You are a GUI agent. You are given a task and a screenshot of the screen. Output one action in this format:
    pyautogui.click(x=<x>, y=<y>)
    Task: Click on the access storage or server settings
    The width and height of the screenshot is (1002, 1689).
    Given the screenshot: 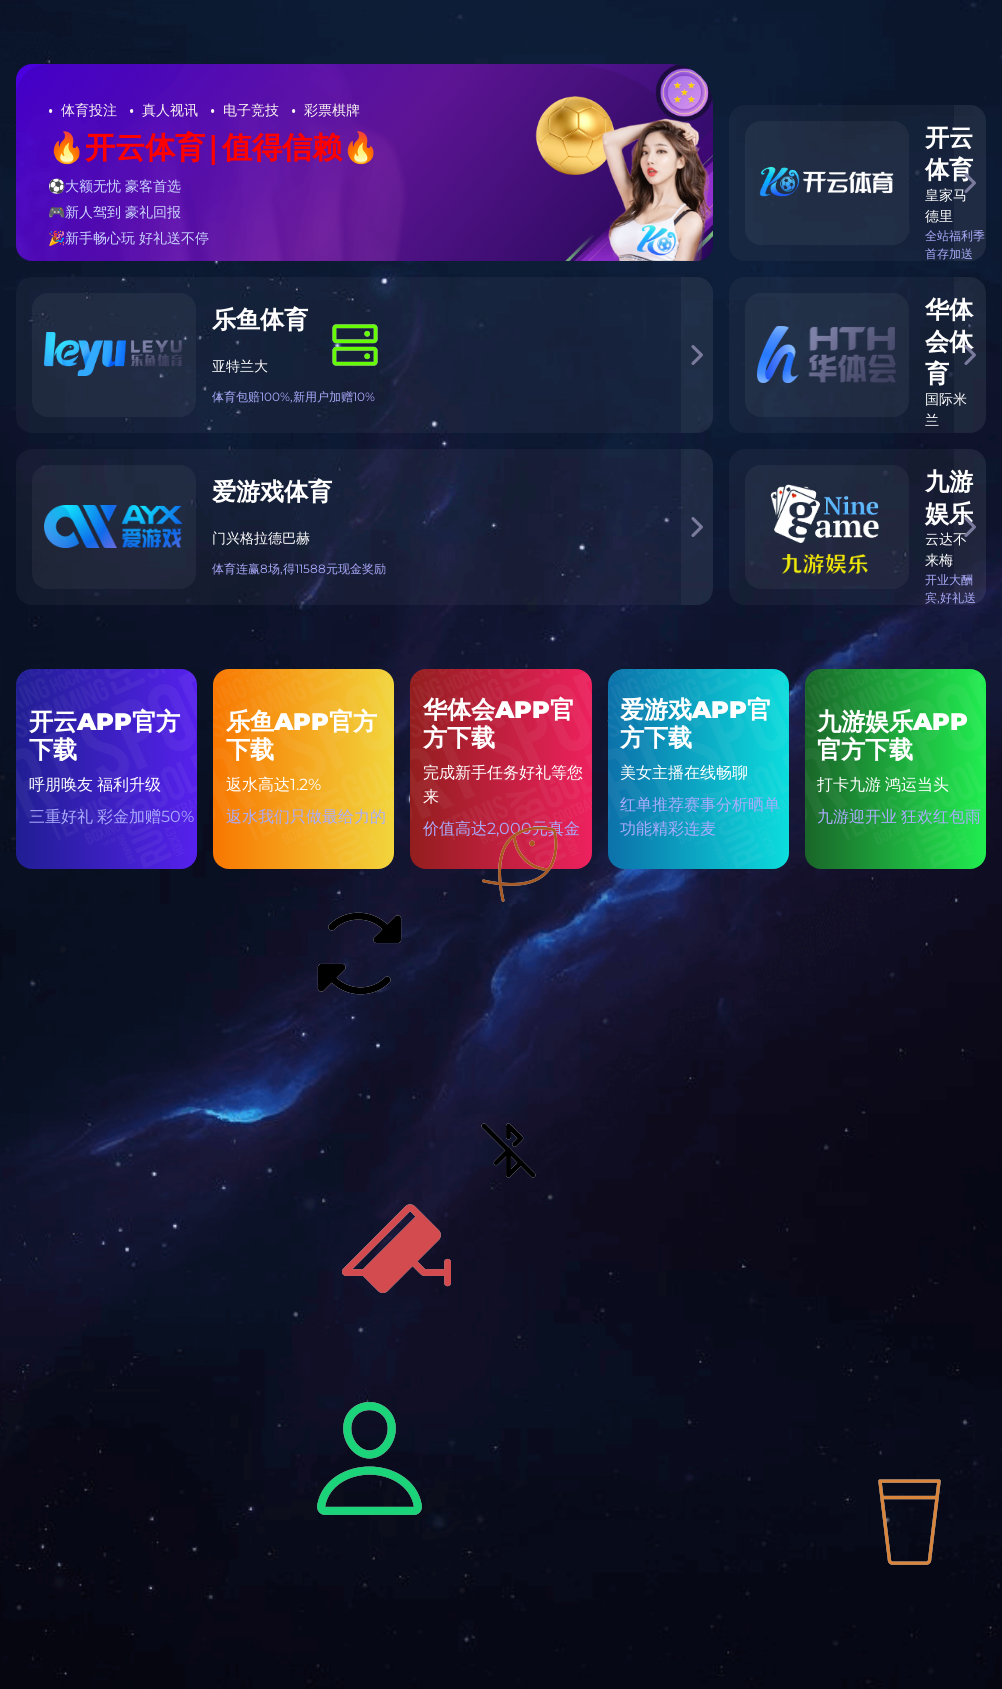 What is the action you would take?
    pyautogui.click(x=355, y=345)
    